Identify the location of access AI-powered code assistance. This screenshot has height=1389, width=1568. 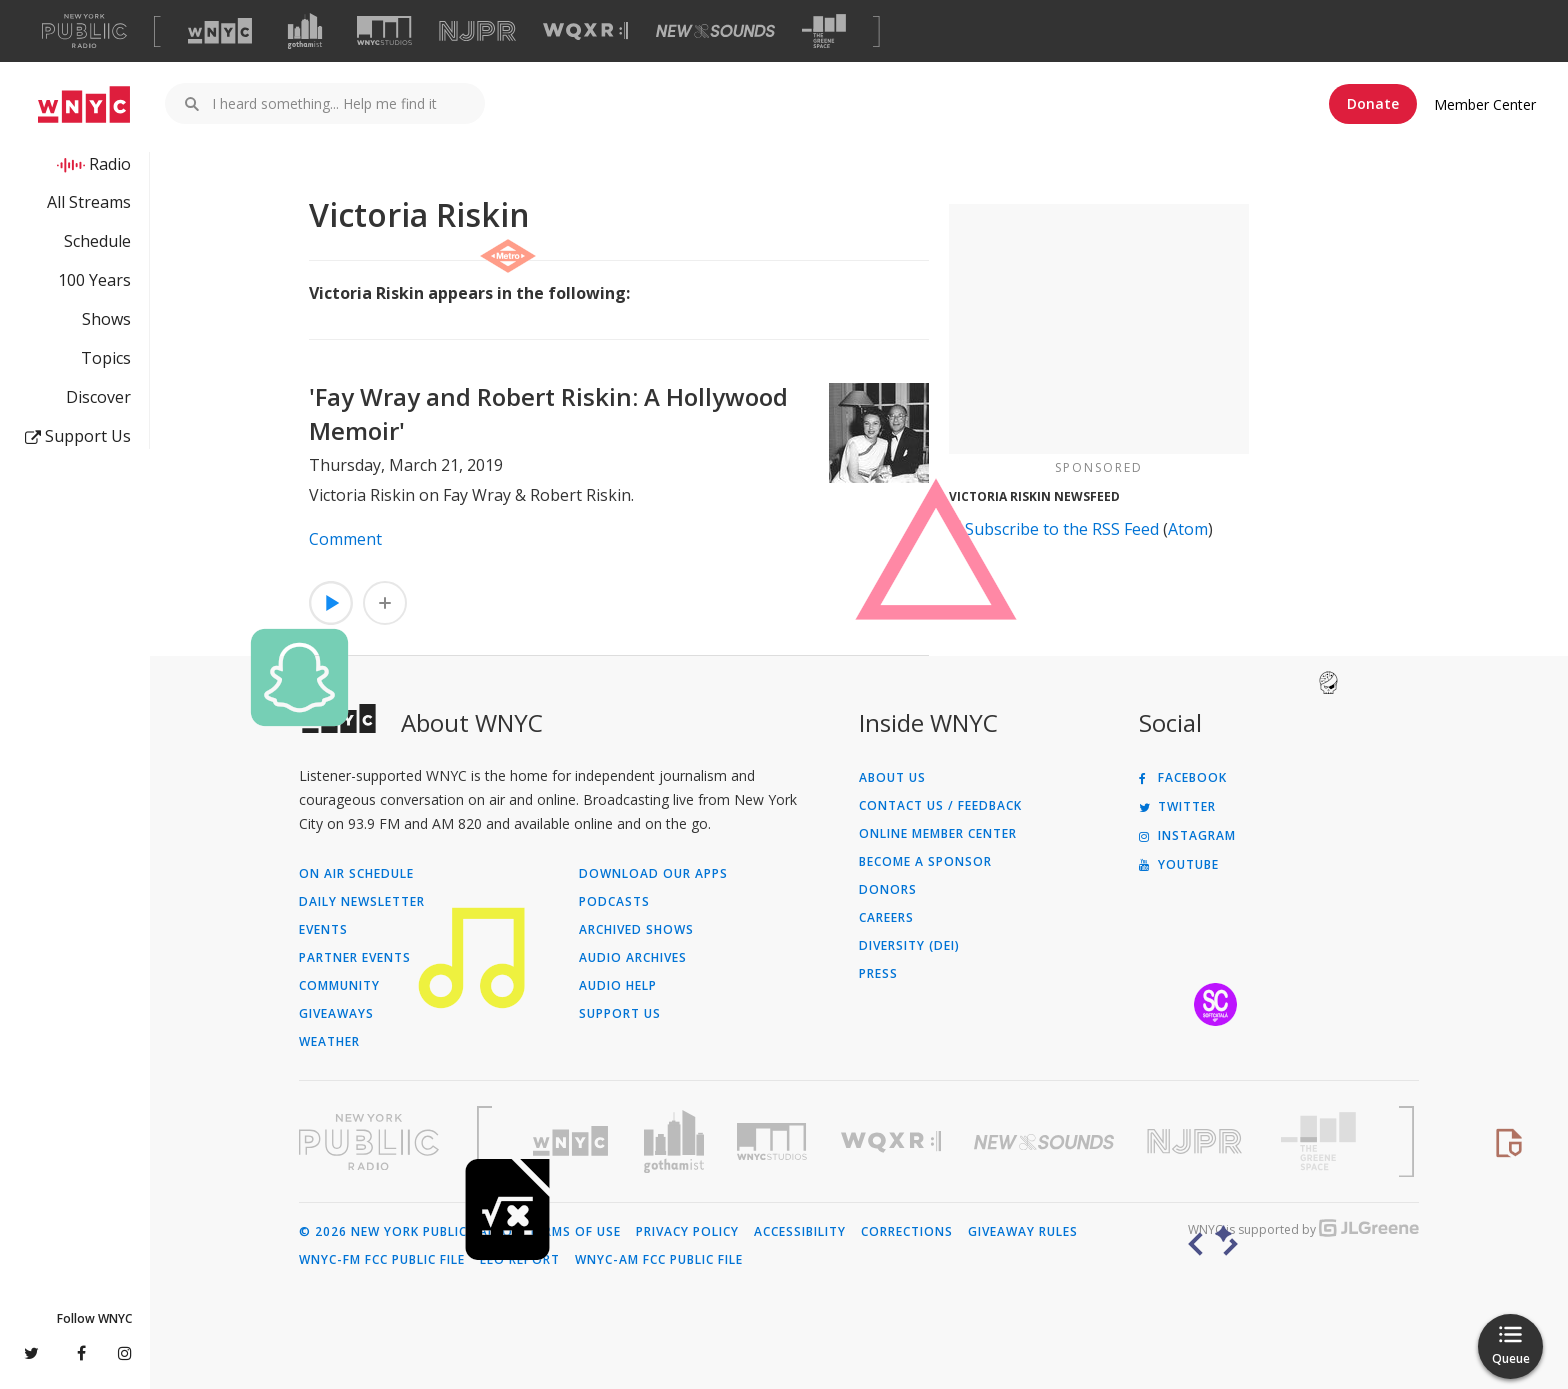
(1213, 1244).